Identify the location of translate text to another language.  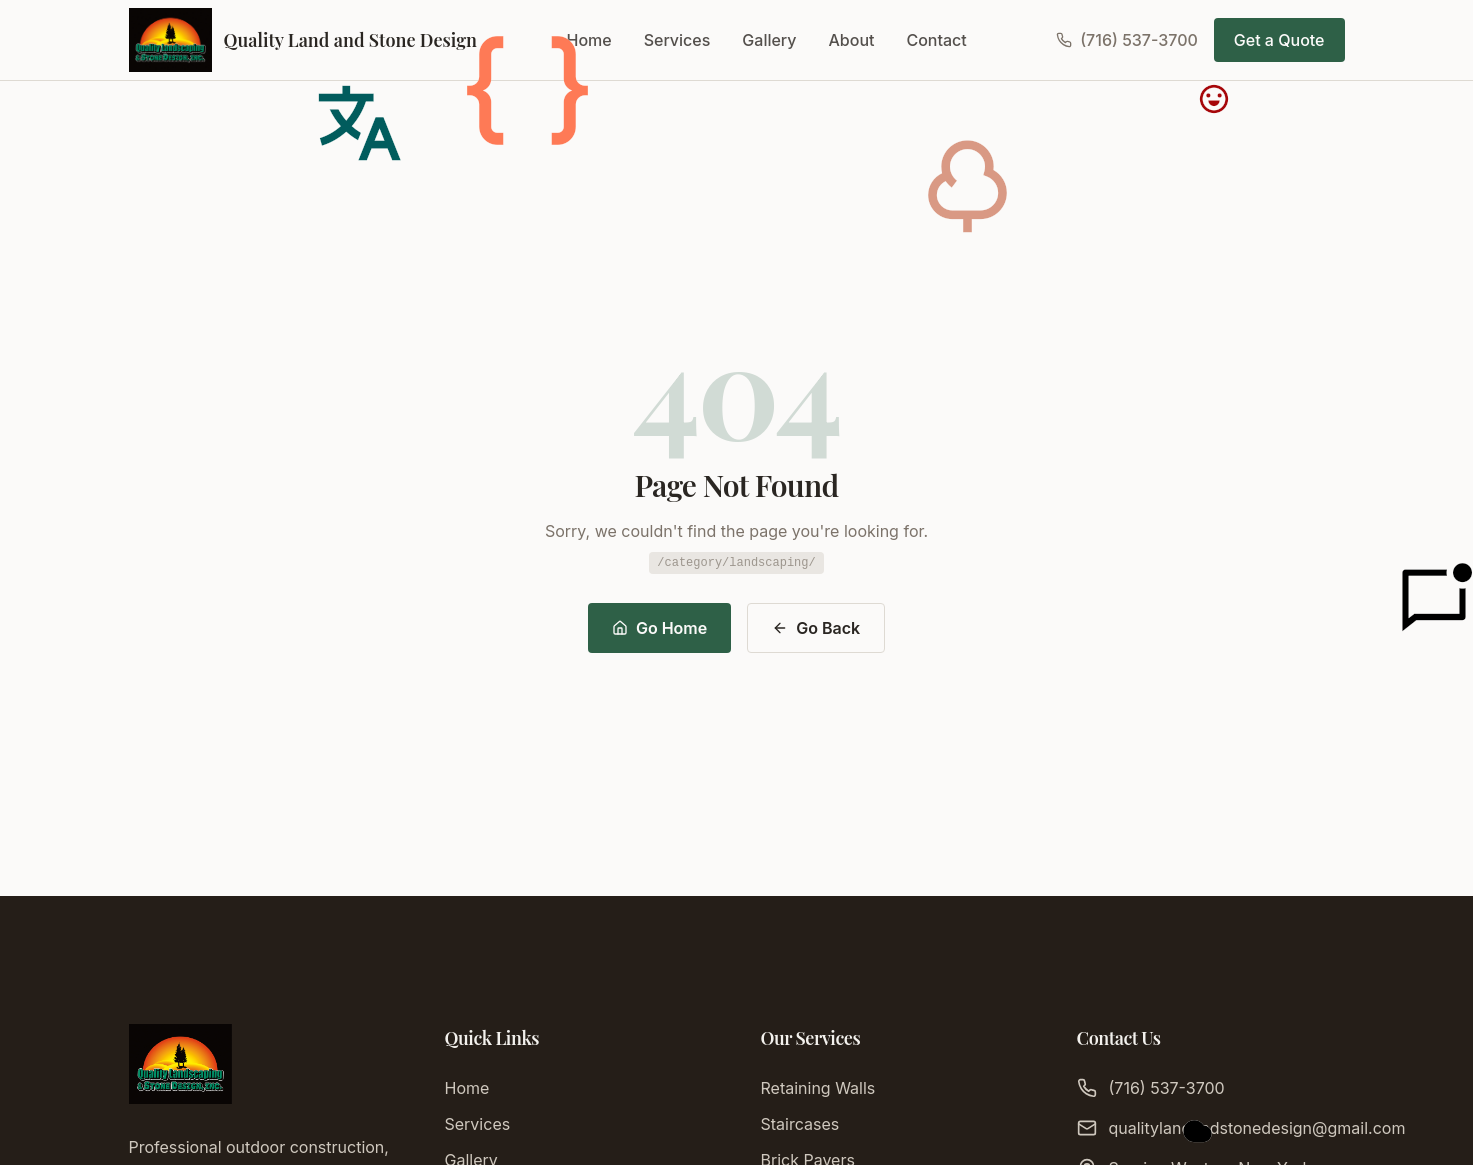
(358, 125).